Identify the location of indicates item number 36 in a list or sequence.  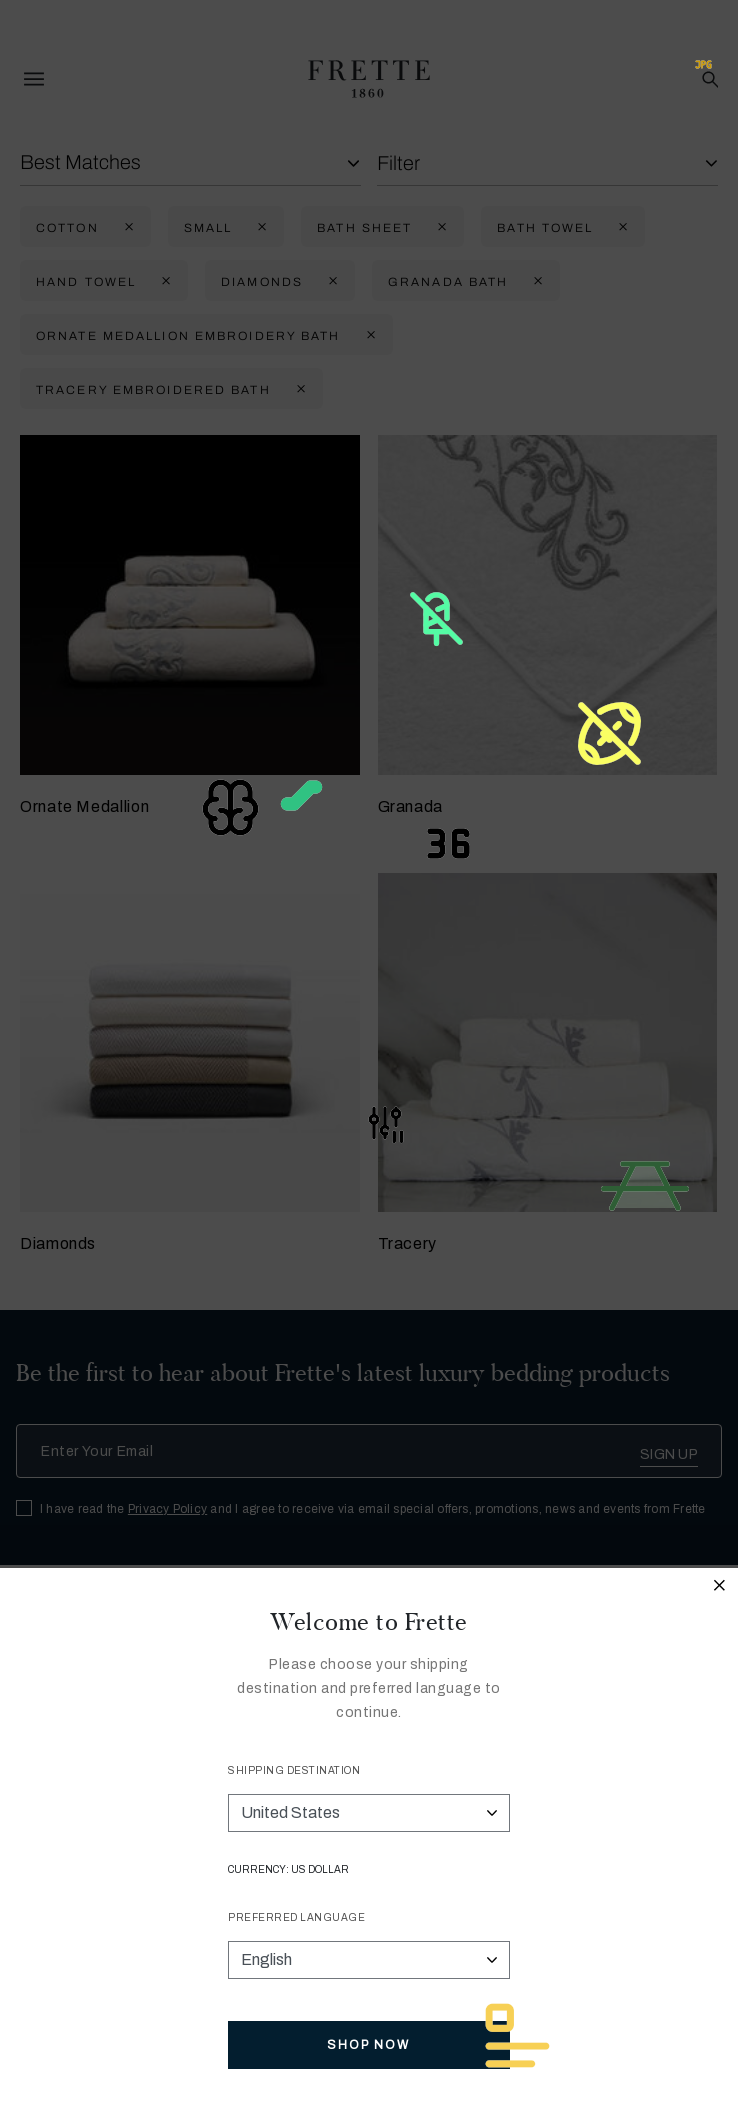
(448, 843).